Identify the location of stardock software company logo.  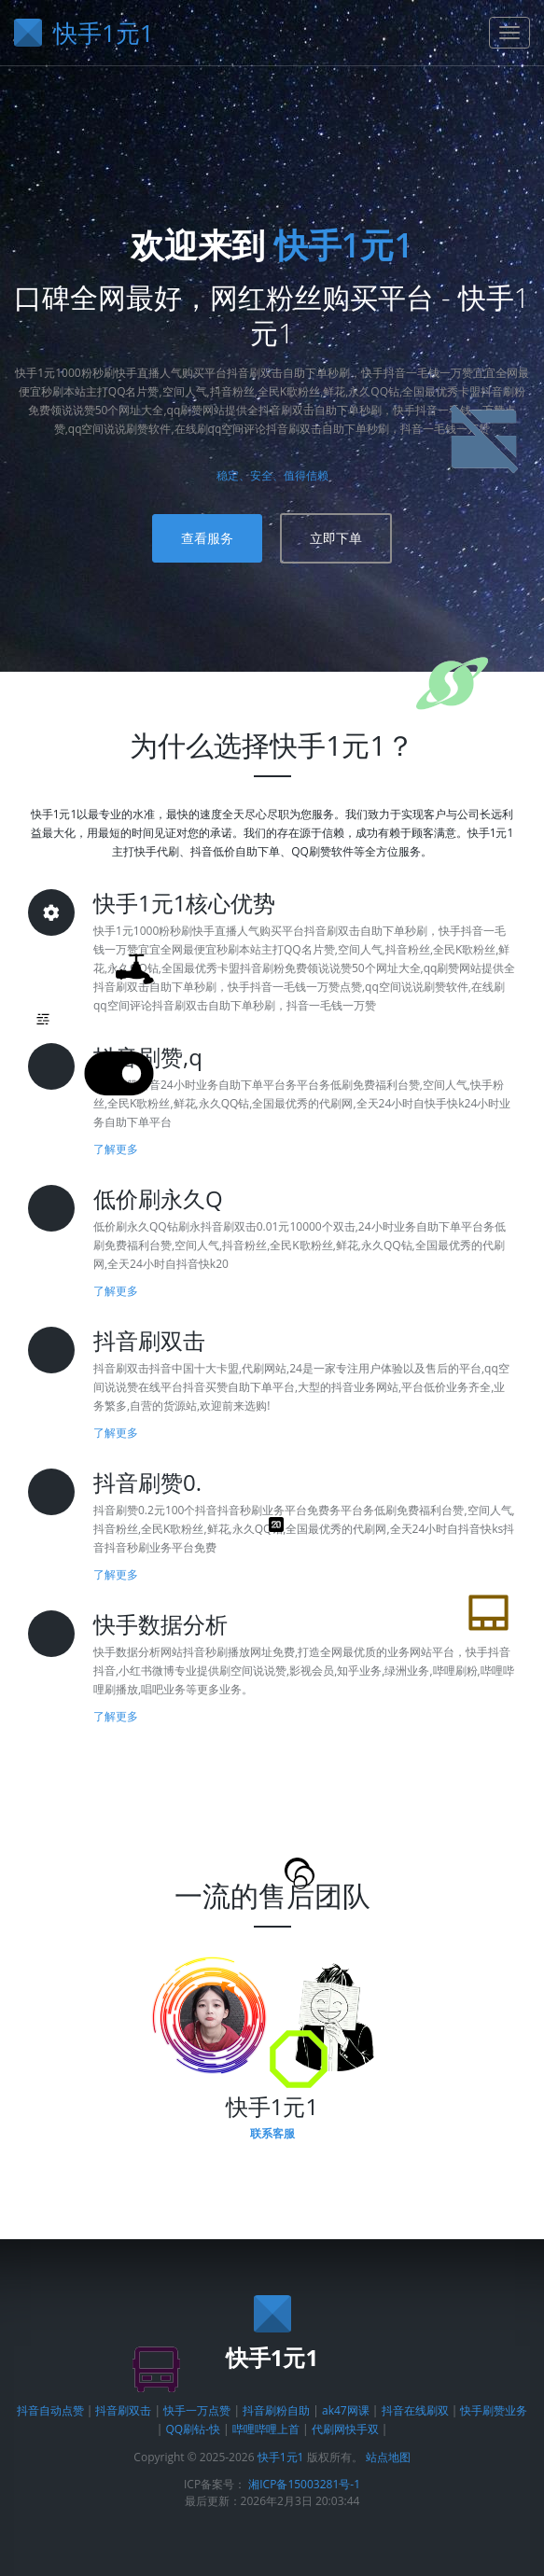
(452, 683).